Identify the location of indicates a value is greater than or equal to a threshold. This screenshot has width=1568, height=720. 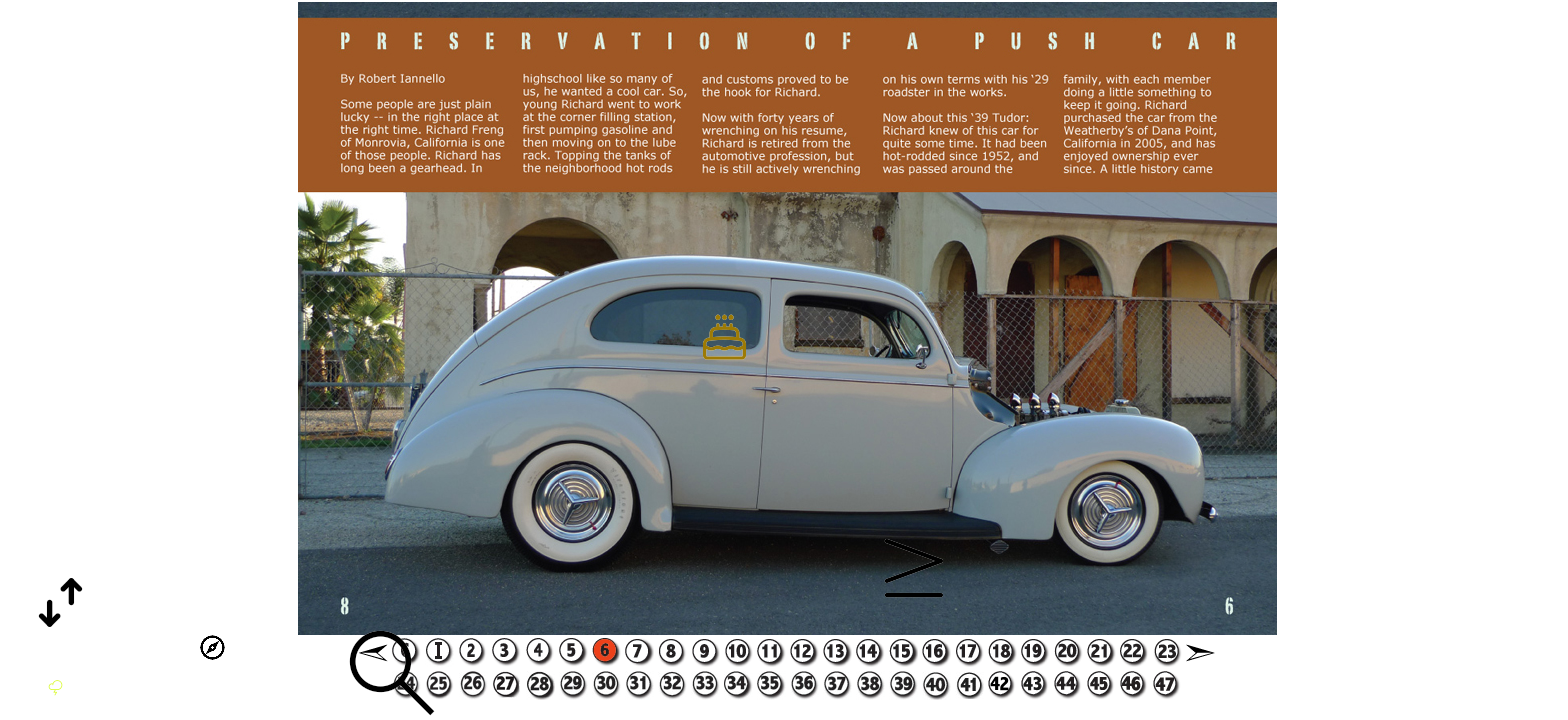
(912, 569).